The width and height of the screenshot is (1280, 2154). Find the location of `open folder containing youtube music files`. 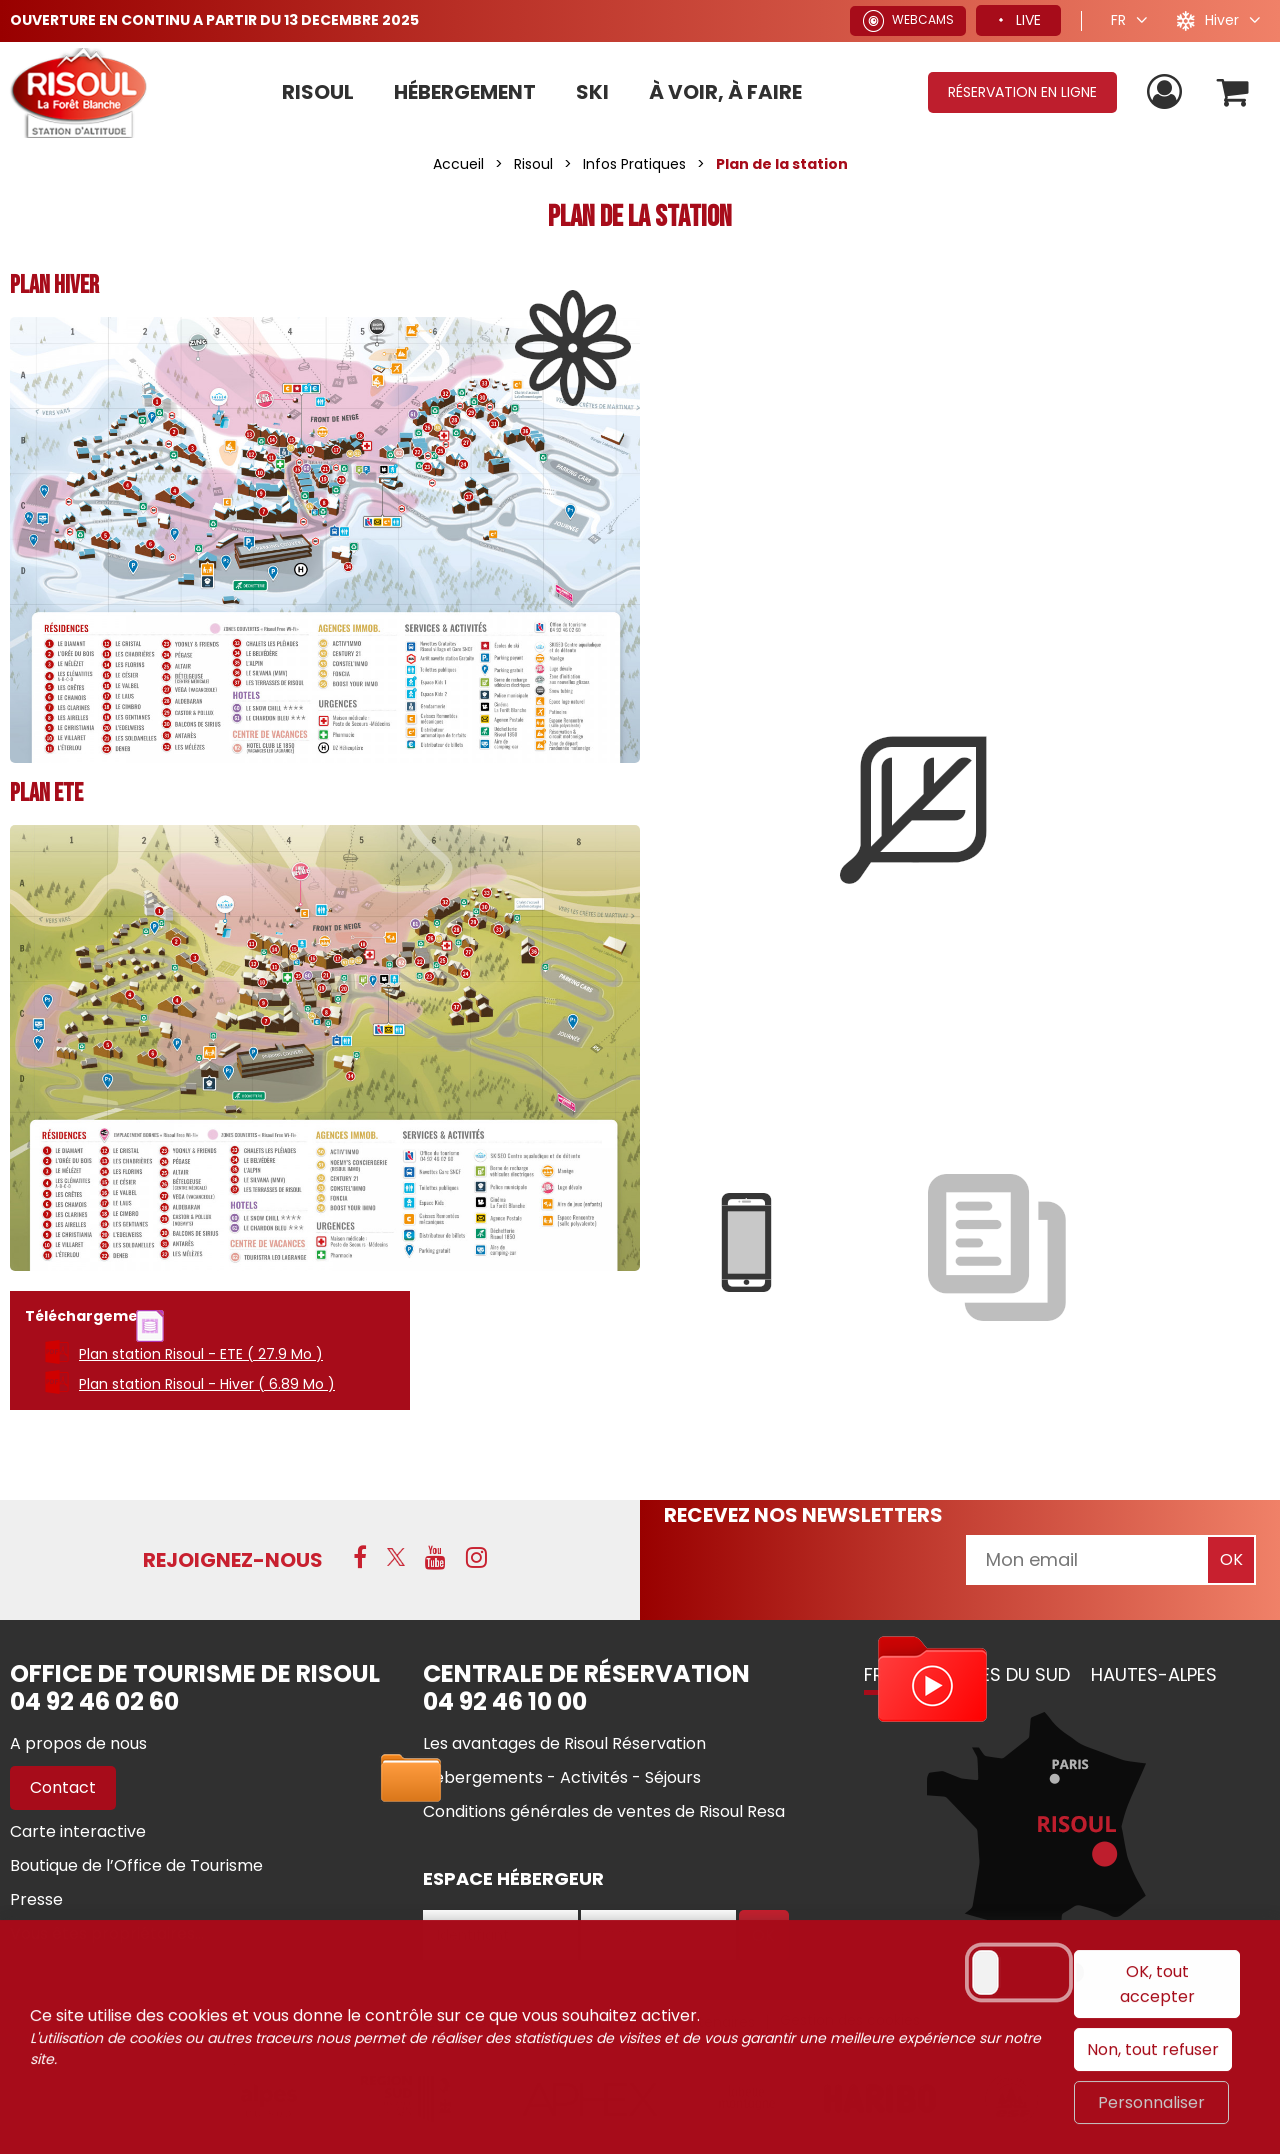

open folder containing youtube music files is located at coordinates (932, 1682).